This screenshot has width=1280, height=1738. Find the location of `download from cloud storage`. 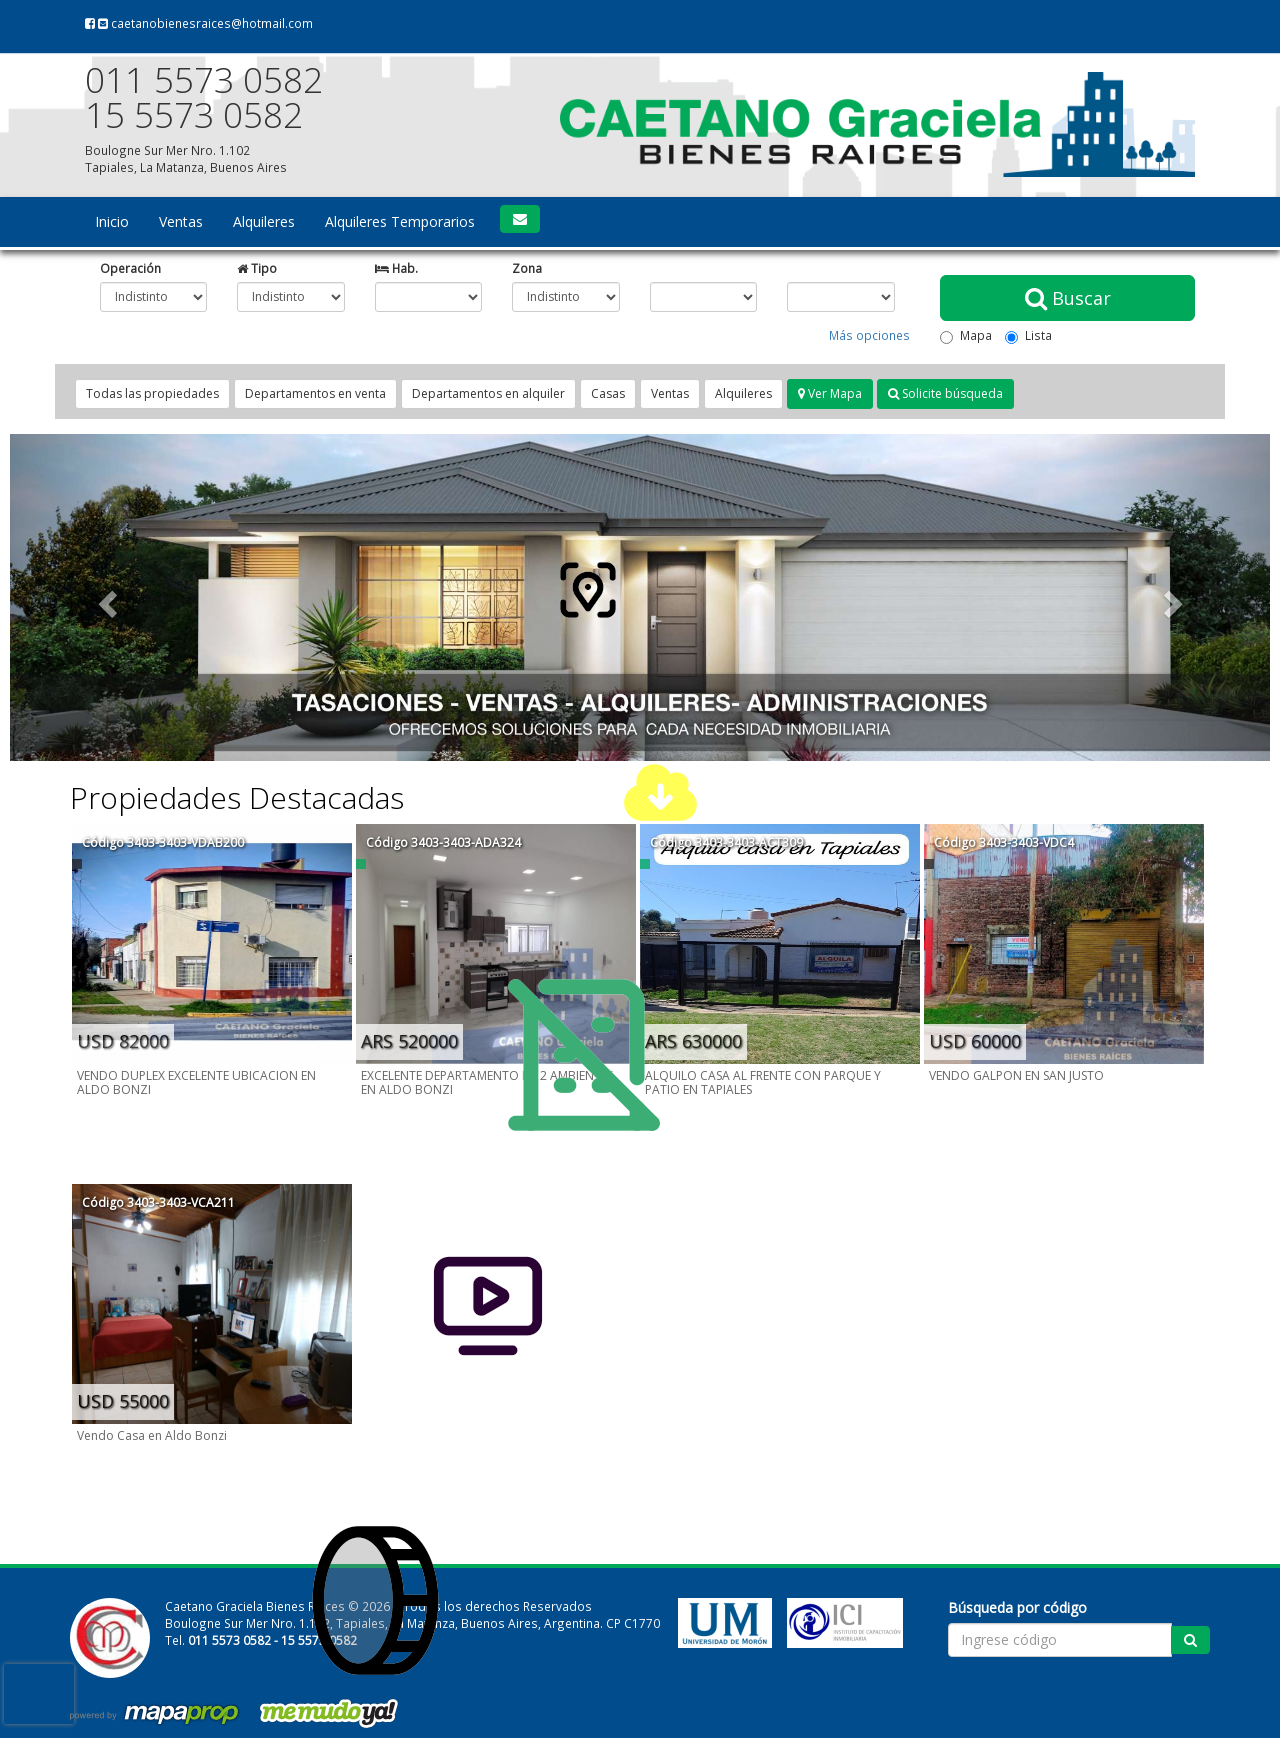

download from cloud storage is located at coordinates (660, 792).